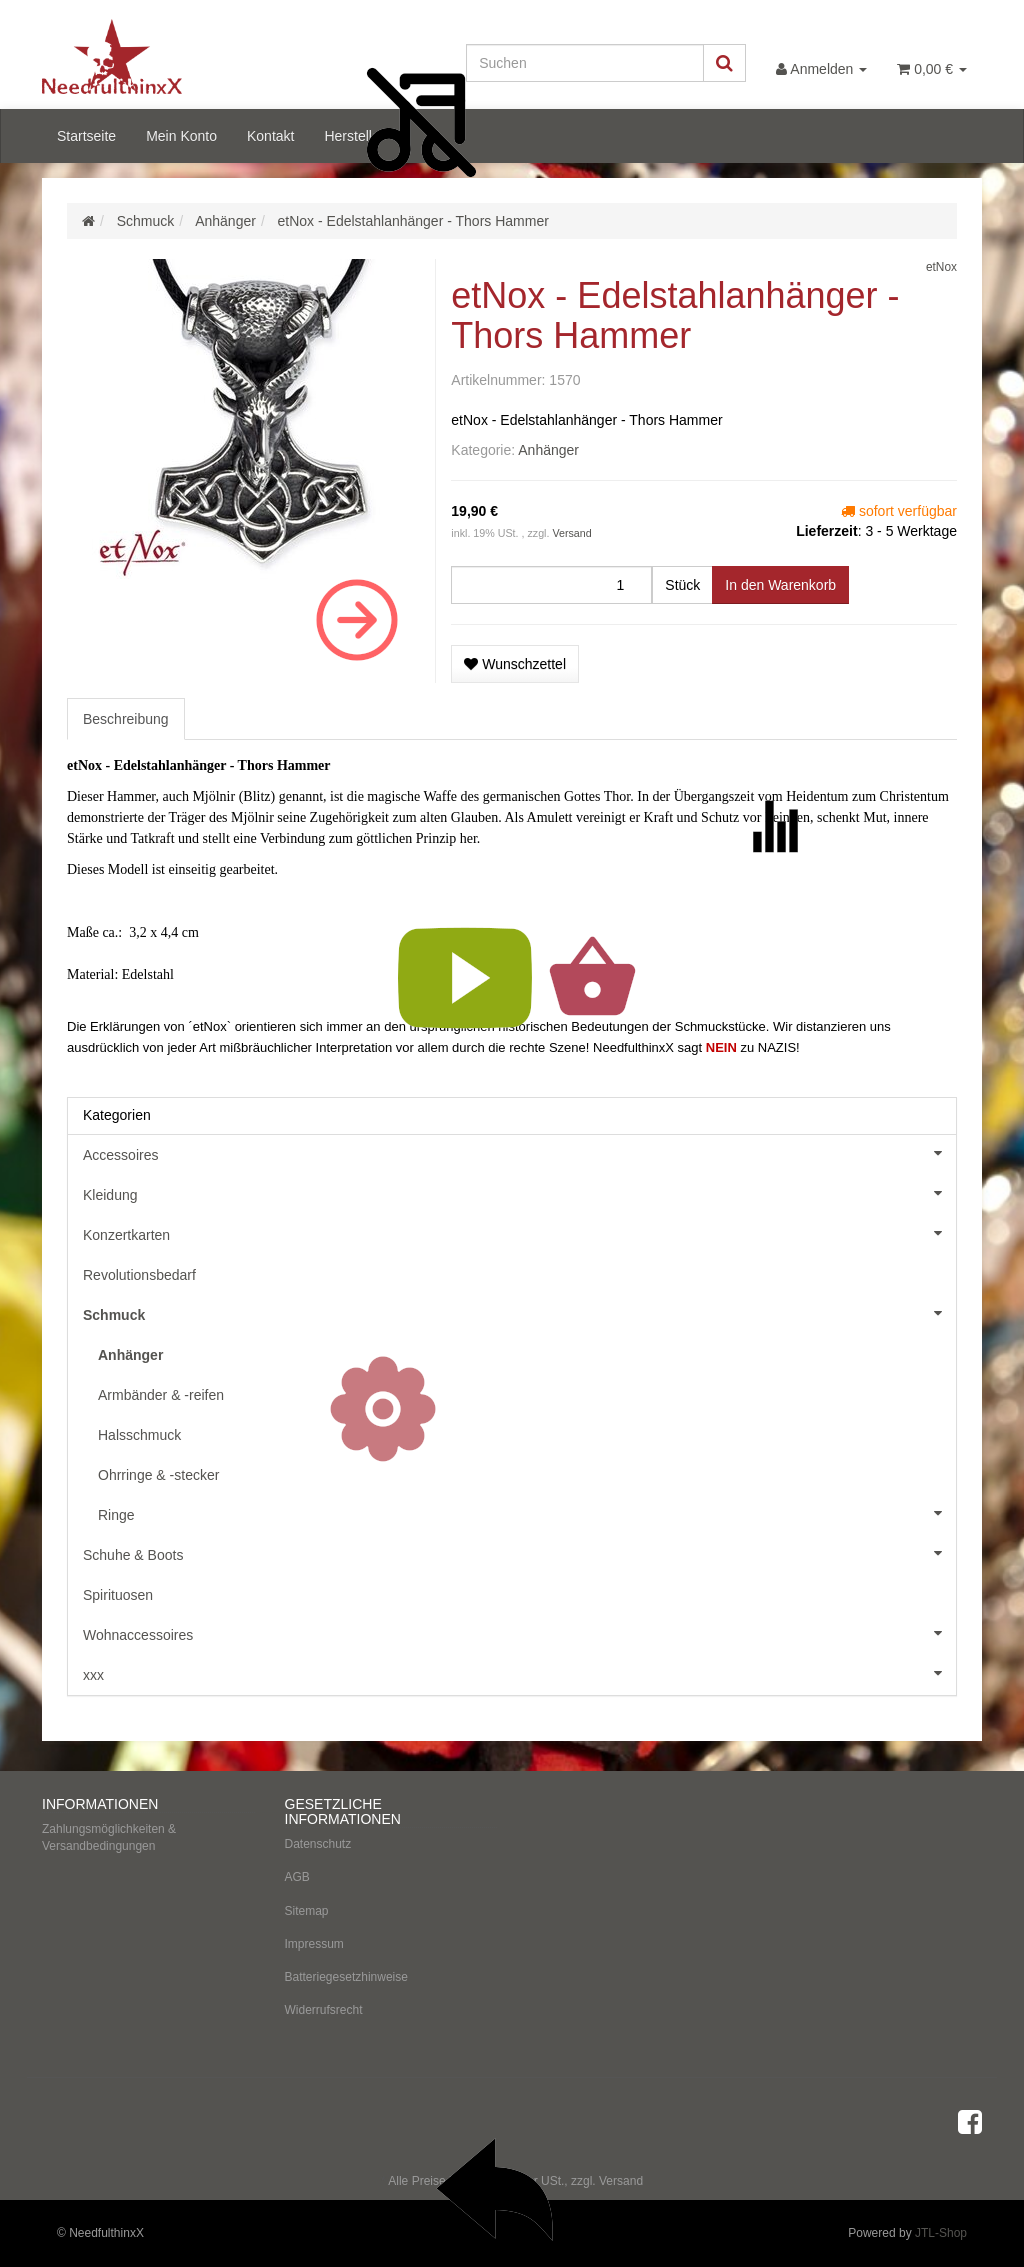  Describe the element at coordinates (592, 977) in the screenshot. I see `view your shopping basket` at that location.